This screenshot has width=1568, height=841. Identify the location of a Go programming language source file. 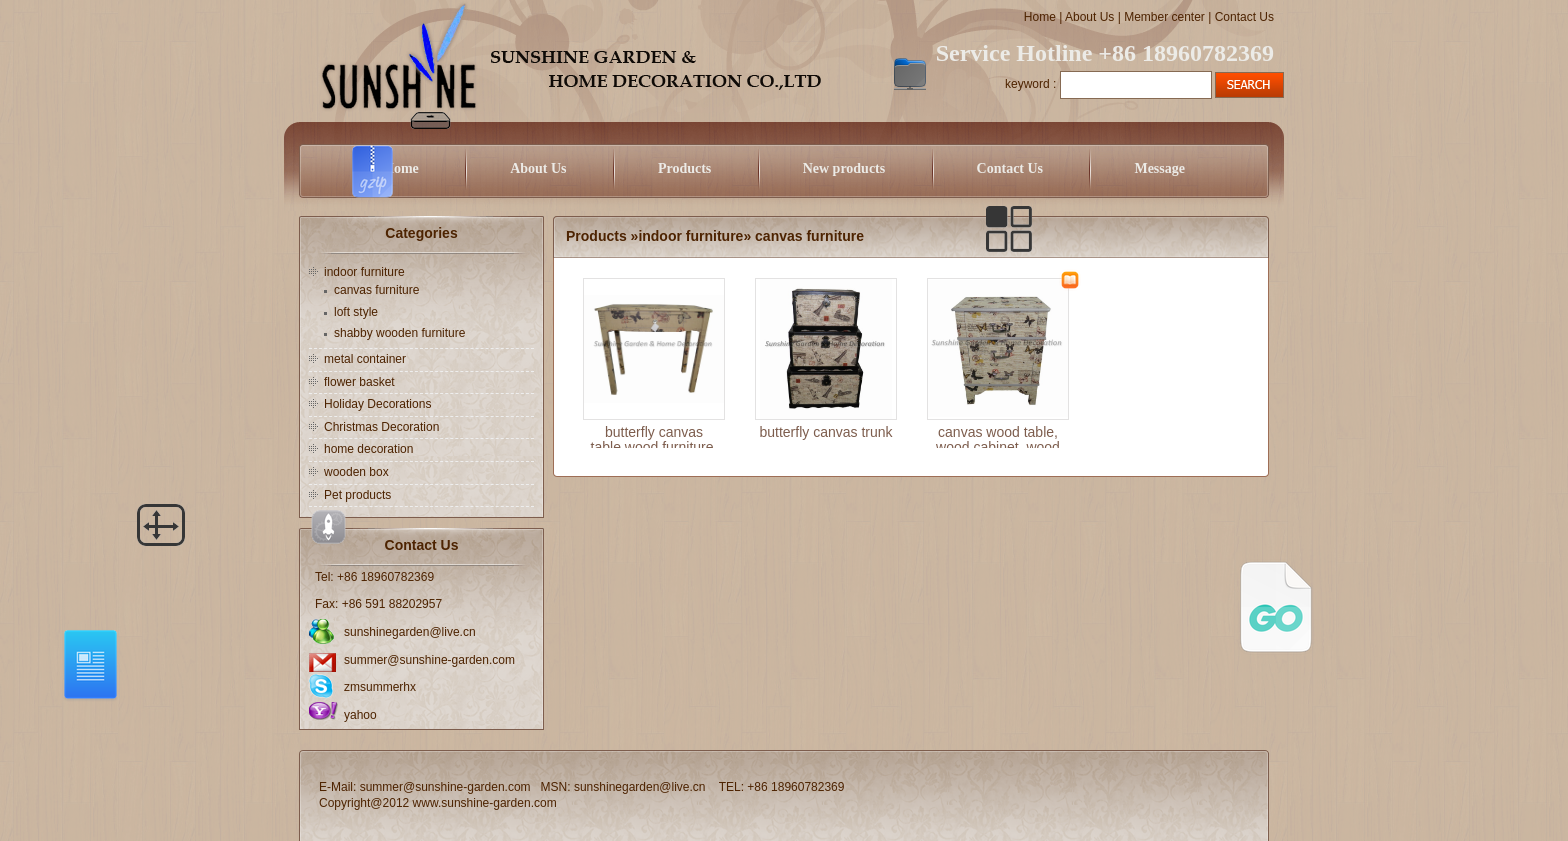
(1276, 607).